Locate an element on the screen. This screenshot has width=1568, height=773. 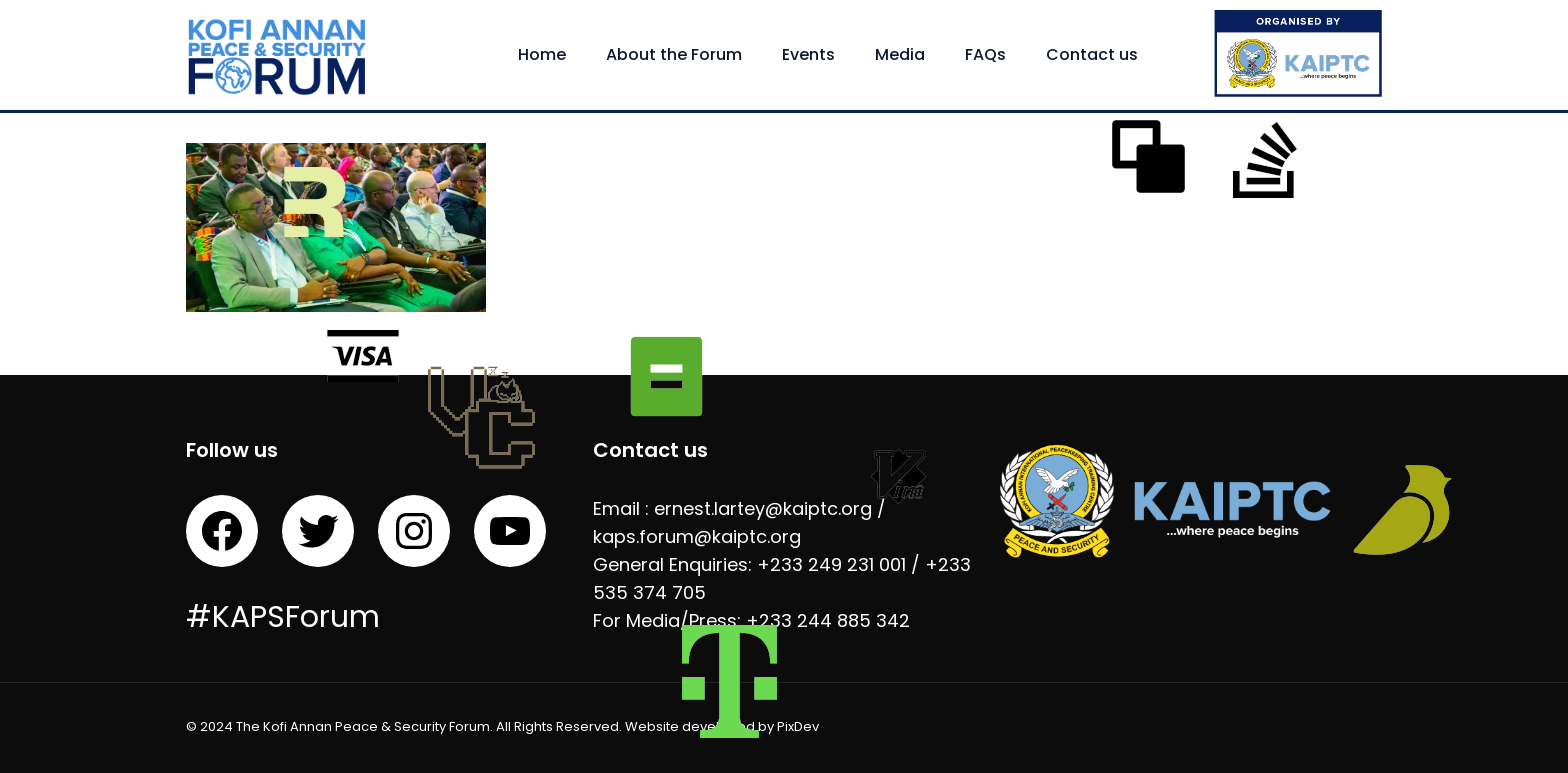
deutsche telekom company logo is located at coordinates (729, 681).